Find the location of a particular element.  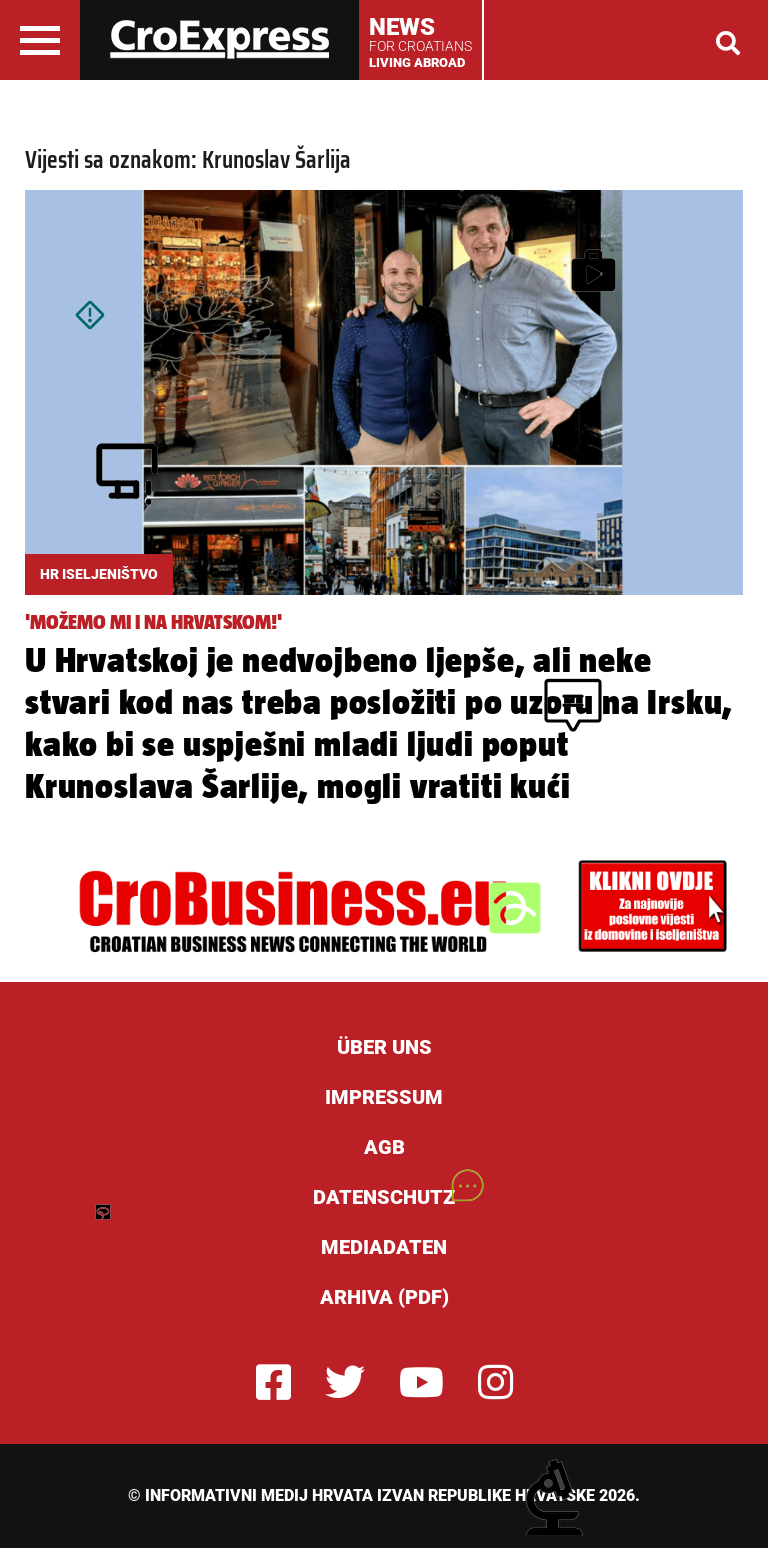

indicates a warning or alert requiring attention is located at coordinates (90, 315).